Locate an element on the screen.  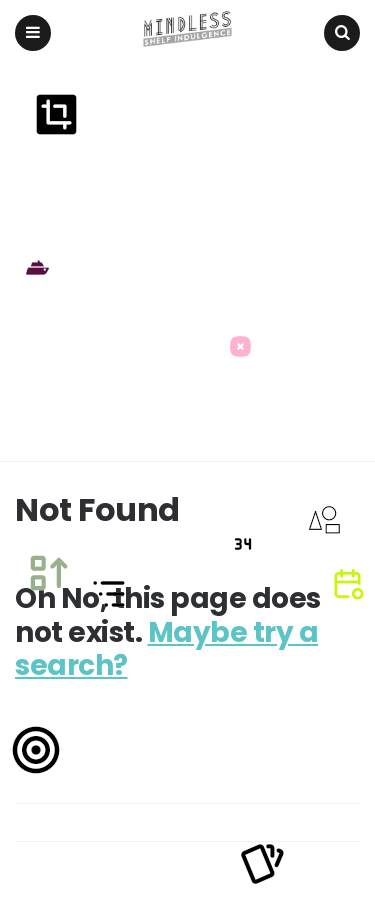
access shape tools or drawing options is located at coordinates (325, 521).